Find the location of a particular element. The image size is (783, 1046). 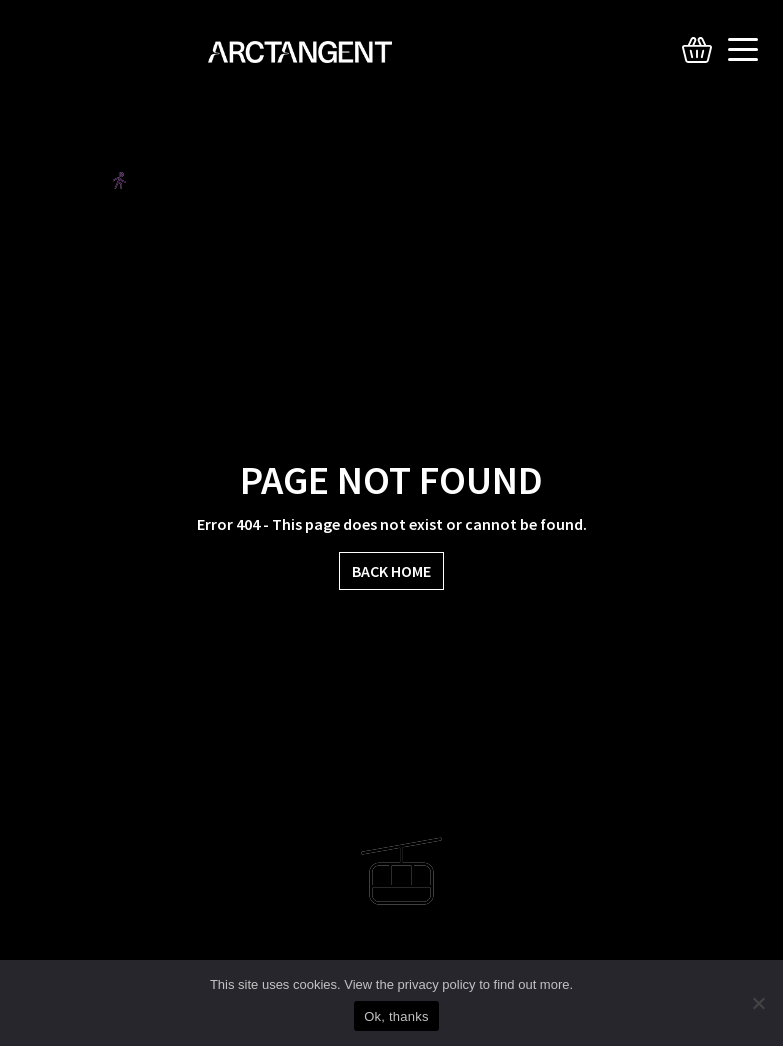

access cable car or gondola transit options is located at coordinates (401, 872).